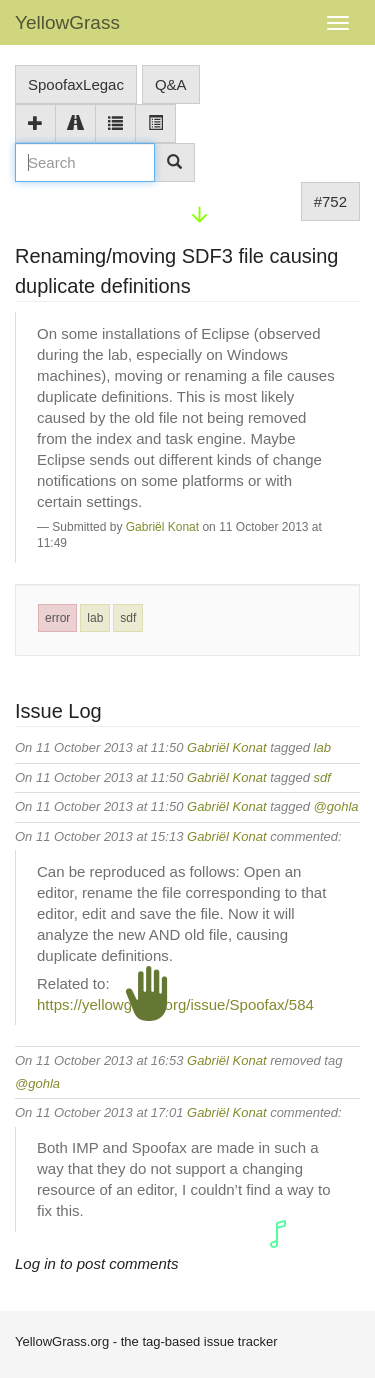 The width and height of the screenshot is (375, 1378). Describe the element at coordinates (278, 1234) in the screenshot. I see `play or access music` at that location.